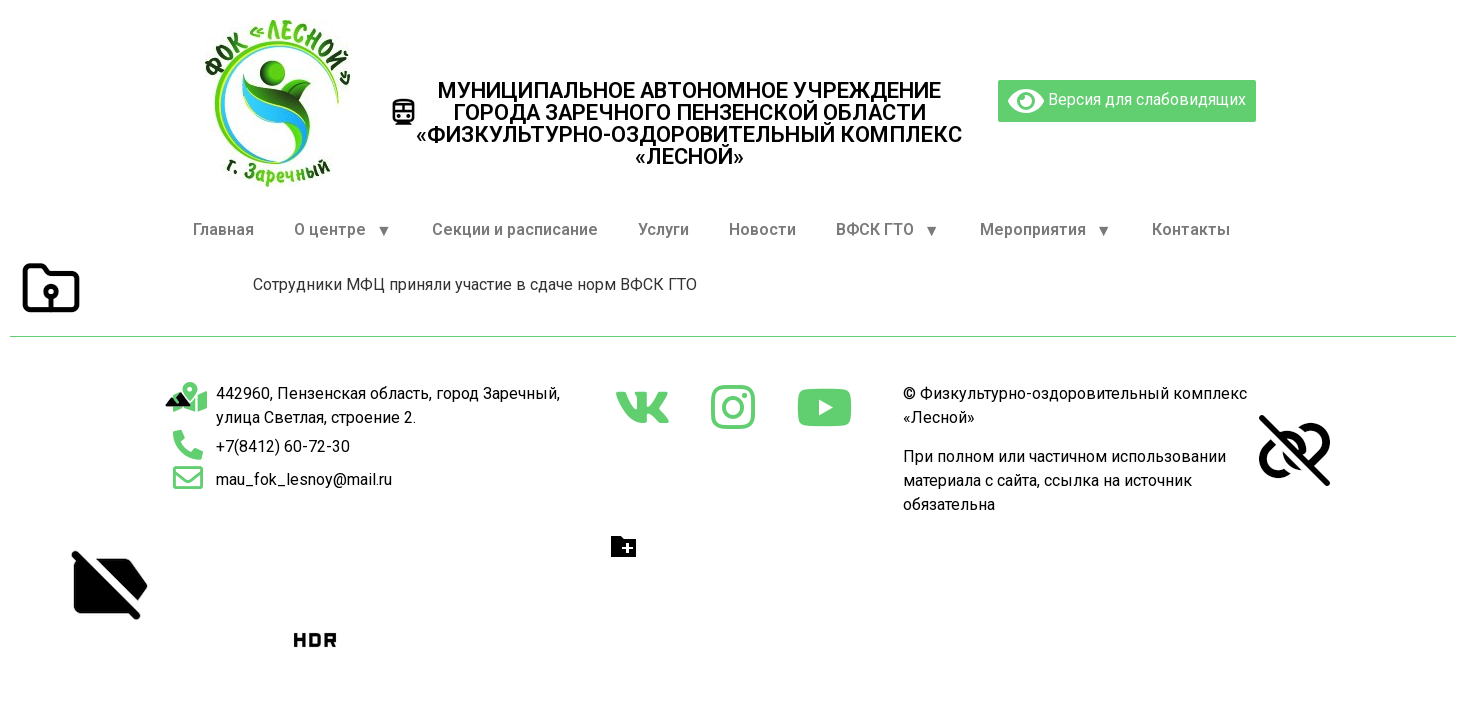  I want to click on get subway or metro directions, so click(403, 112).